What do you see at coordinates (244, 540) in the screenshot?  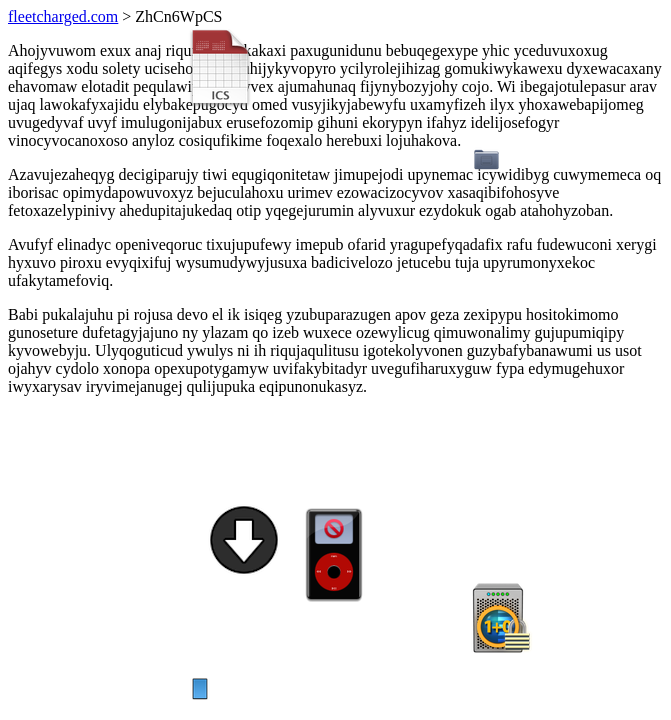 I see `access your downloads folder` at bounding box center [244, 540].